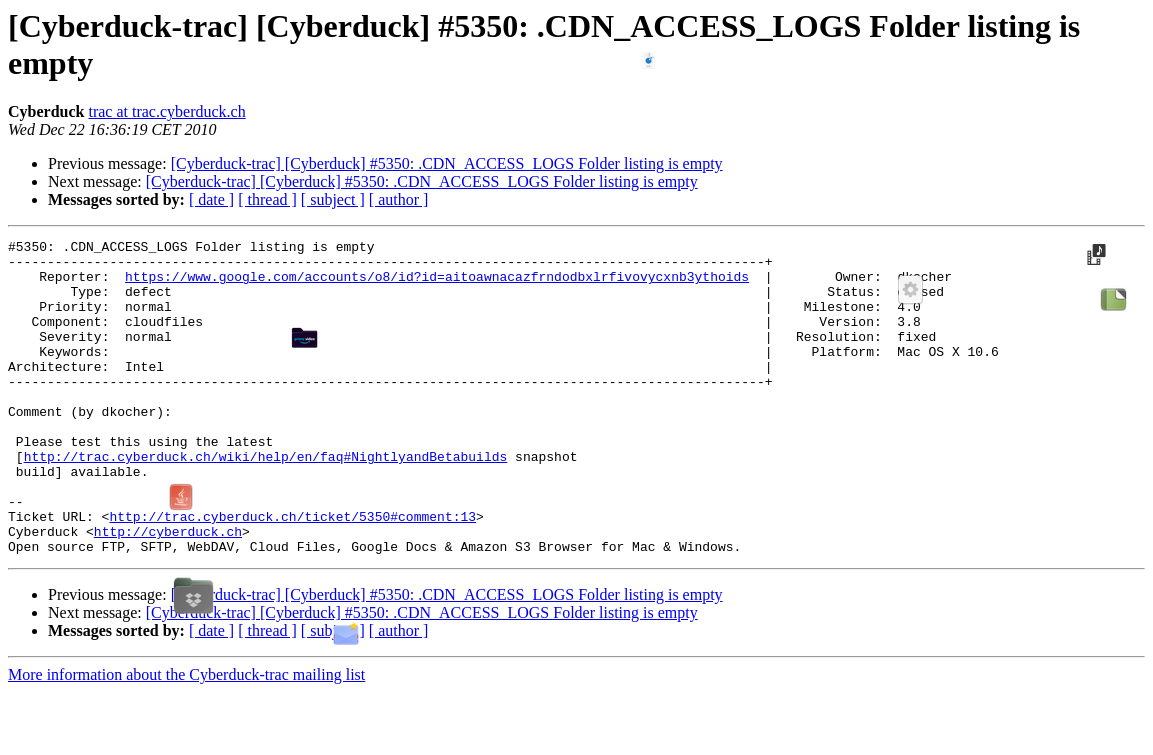  Describe the element at coordinates (346, 635) in the screenshot. I see `indicates unread email in your inbox` at that location.